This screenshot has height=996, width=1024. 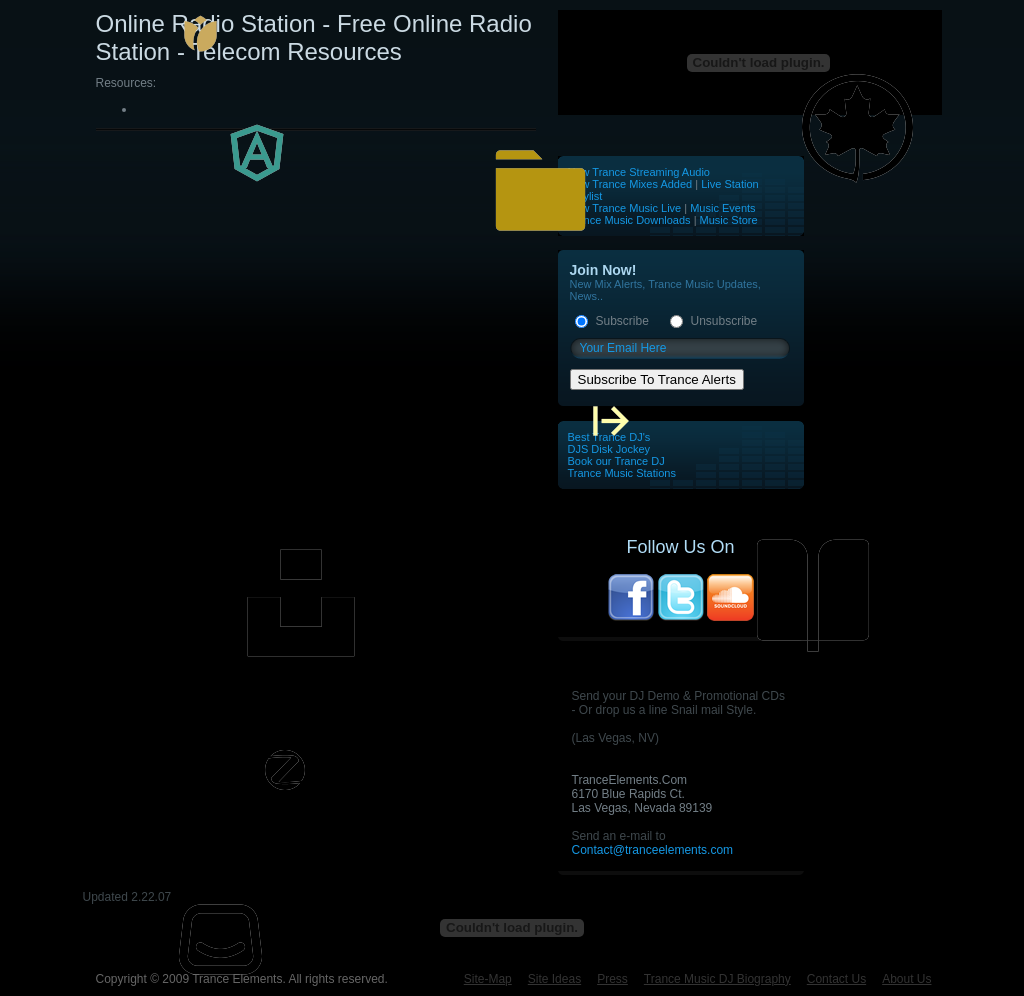 What do you see at coordinates (301, 603) in the screenshot?
I see `open unsplash to browse stock photos` at bounding box center [301, 603].